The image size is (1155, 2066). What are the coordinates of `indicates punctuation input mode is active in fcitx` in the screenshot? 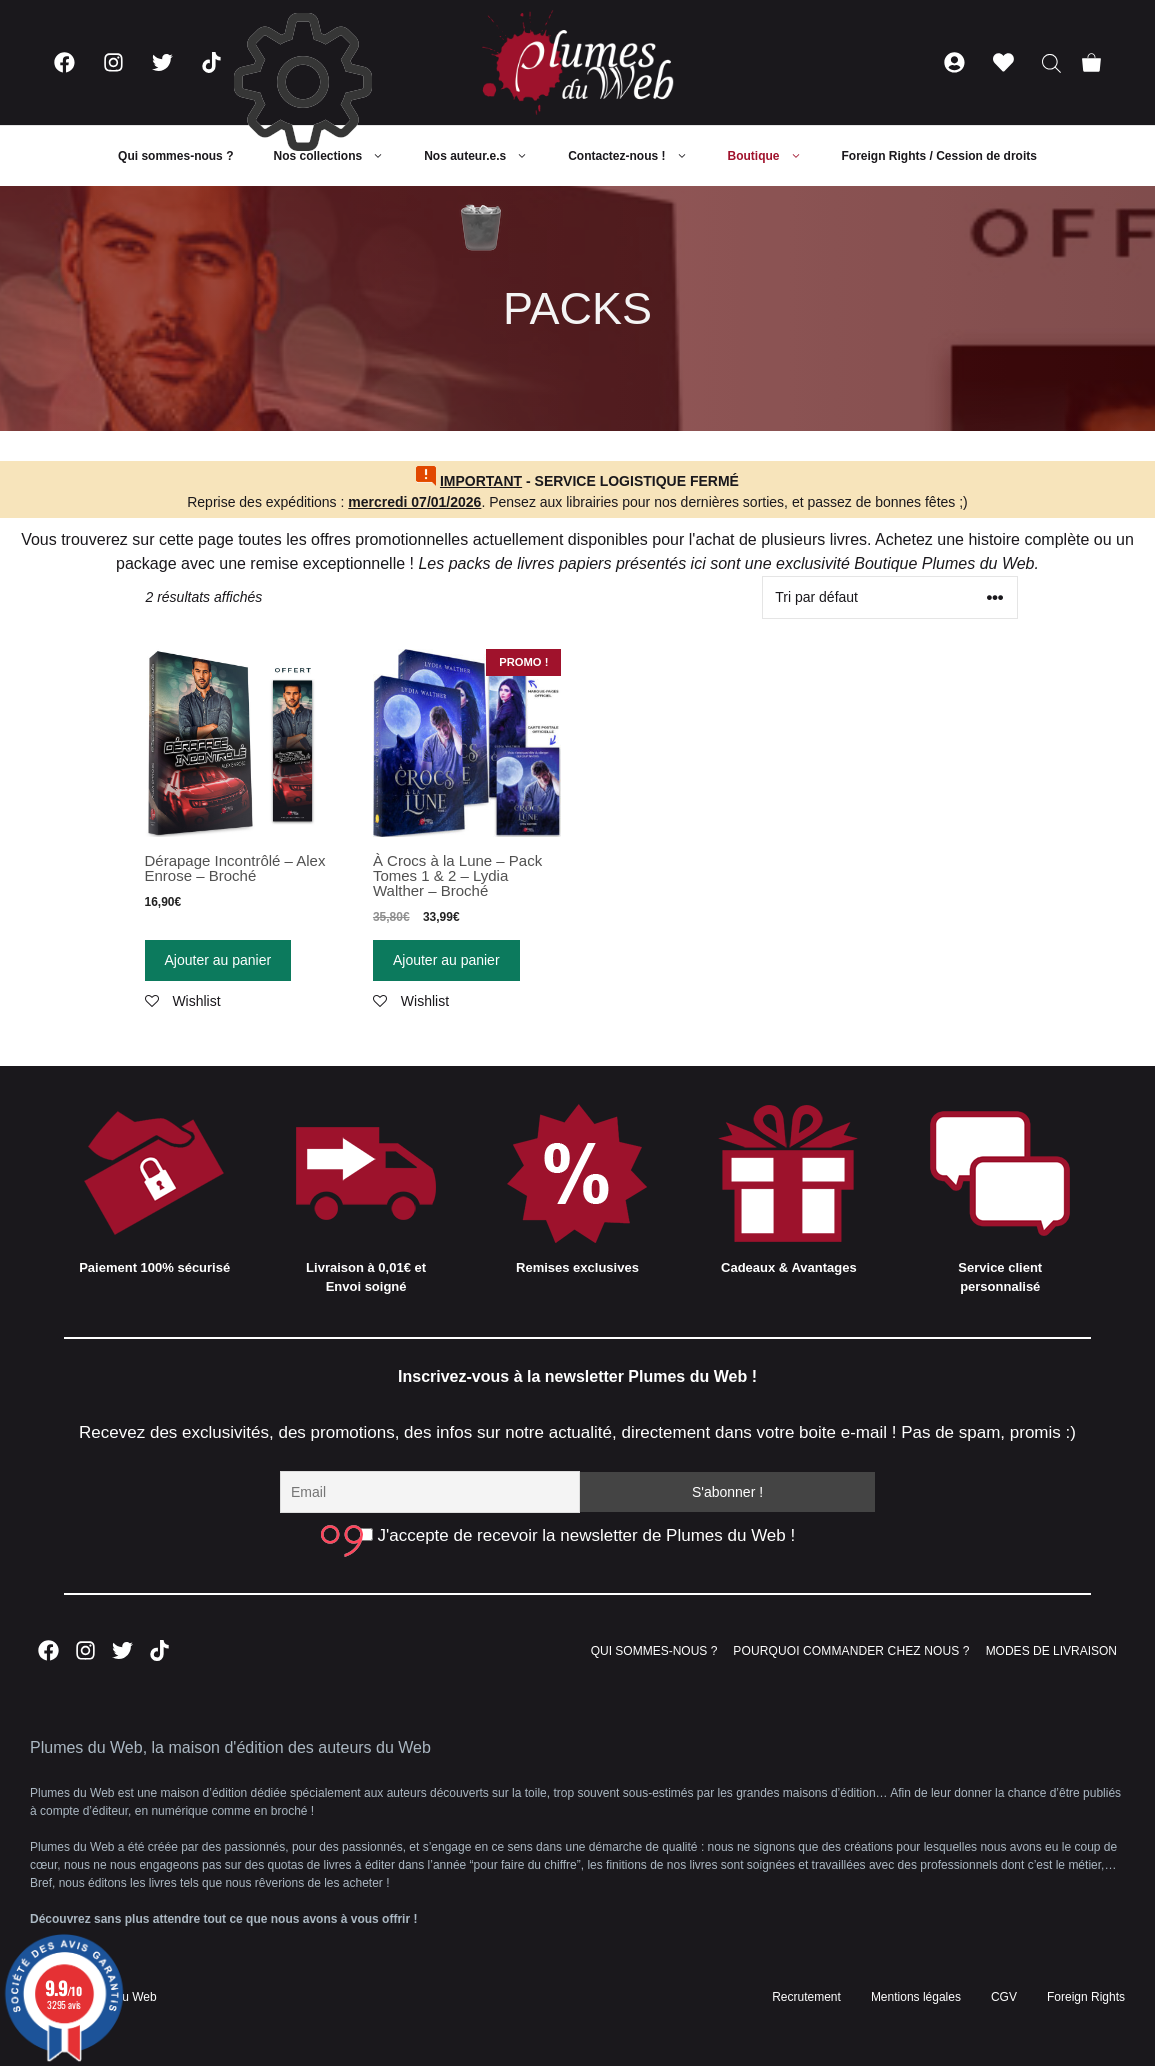 It's located at (342, 1541).